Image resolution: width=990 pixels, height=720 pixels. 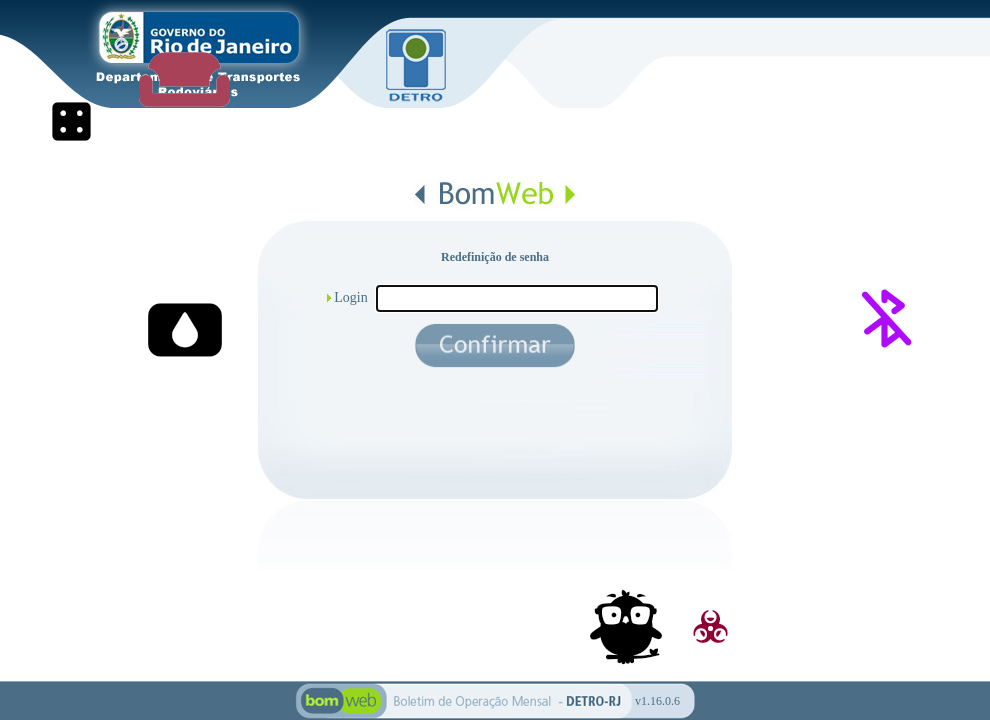 I want to click on earlybirds brand logo, so click(x=626, y=627).